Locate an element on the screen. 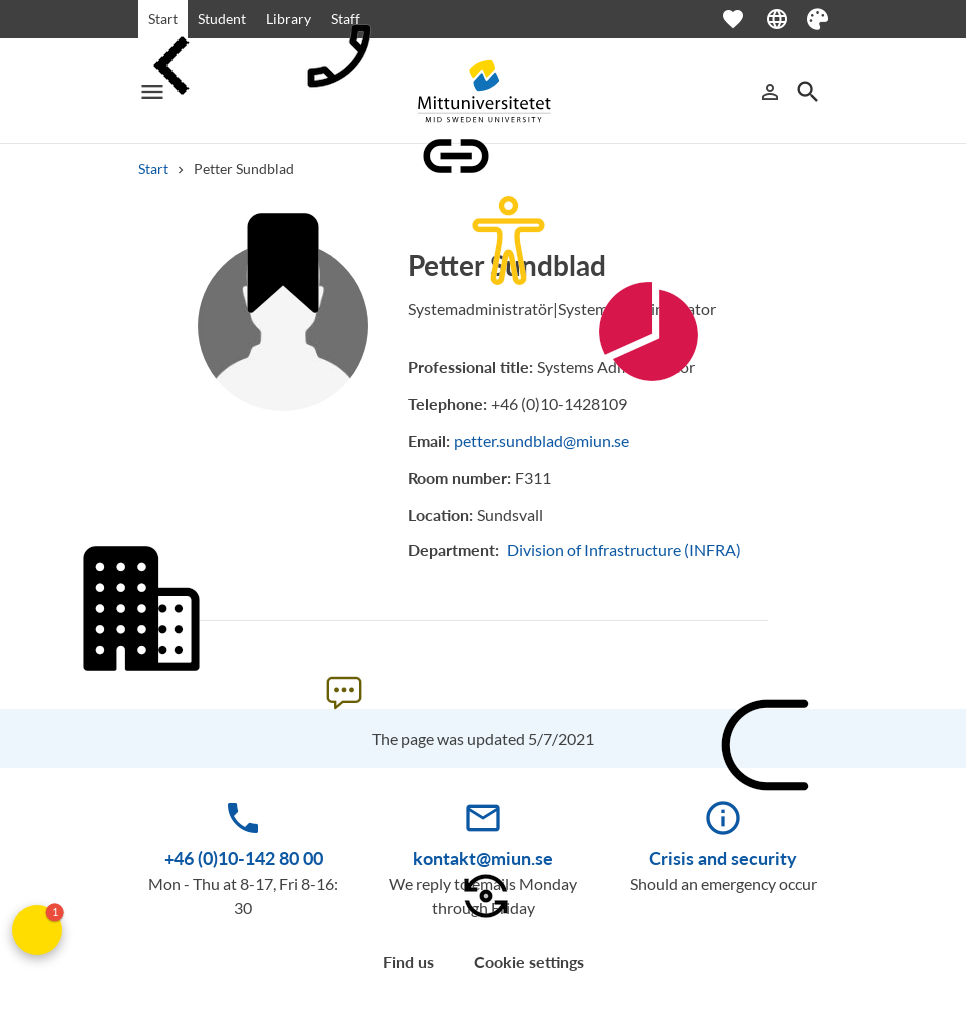 Image resolution: width=966 pixels, height=1030 pixels. copy or share a link is located at coordinates (456, 156).